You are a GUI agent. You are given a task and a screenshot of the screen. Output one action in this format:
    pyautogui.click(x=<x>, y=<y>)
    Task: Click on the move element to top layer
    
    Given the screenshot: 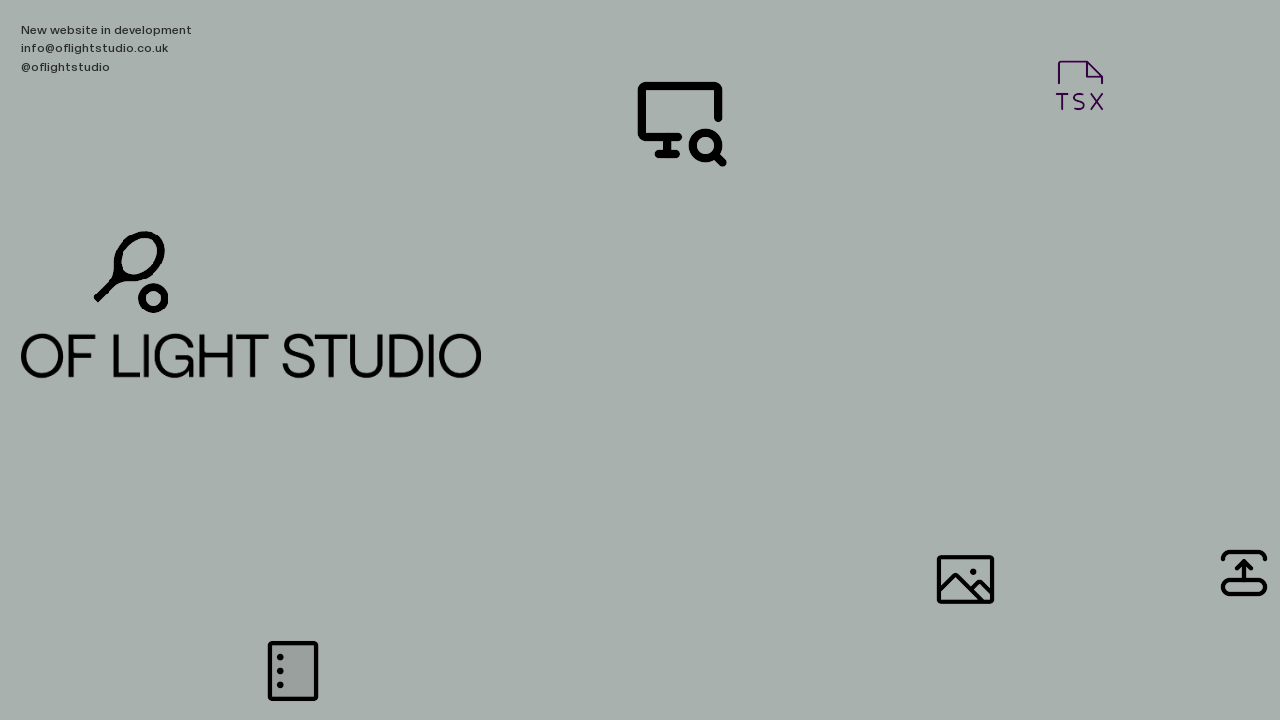 What is the action you would take?
    pyautogui.click(x=1244, y=573)
    